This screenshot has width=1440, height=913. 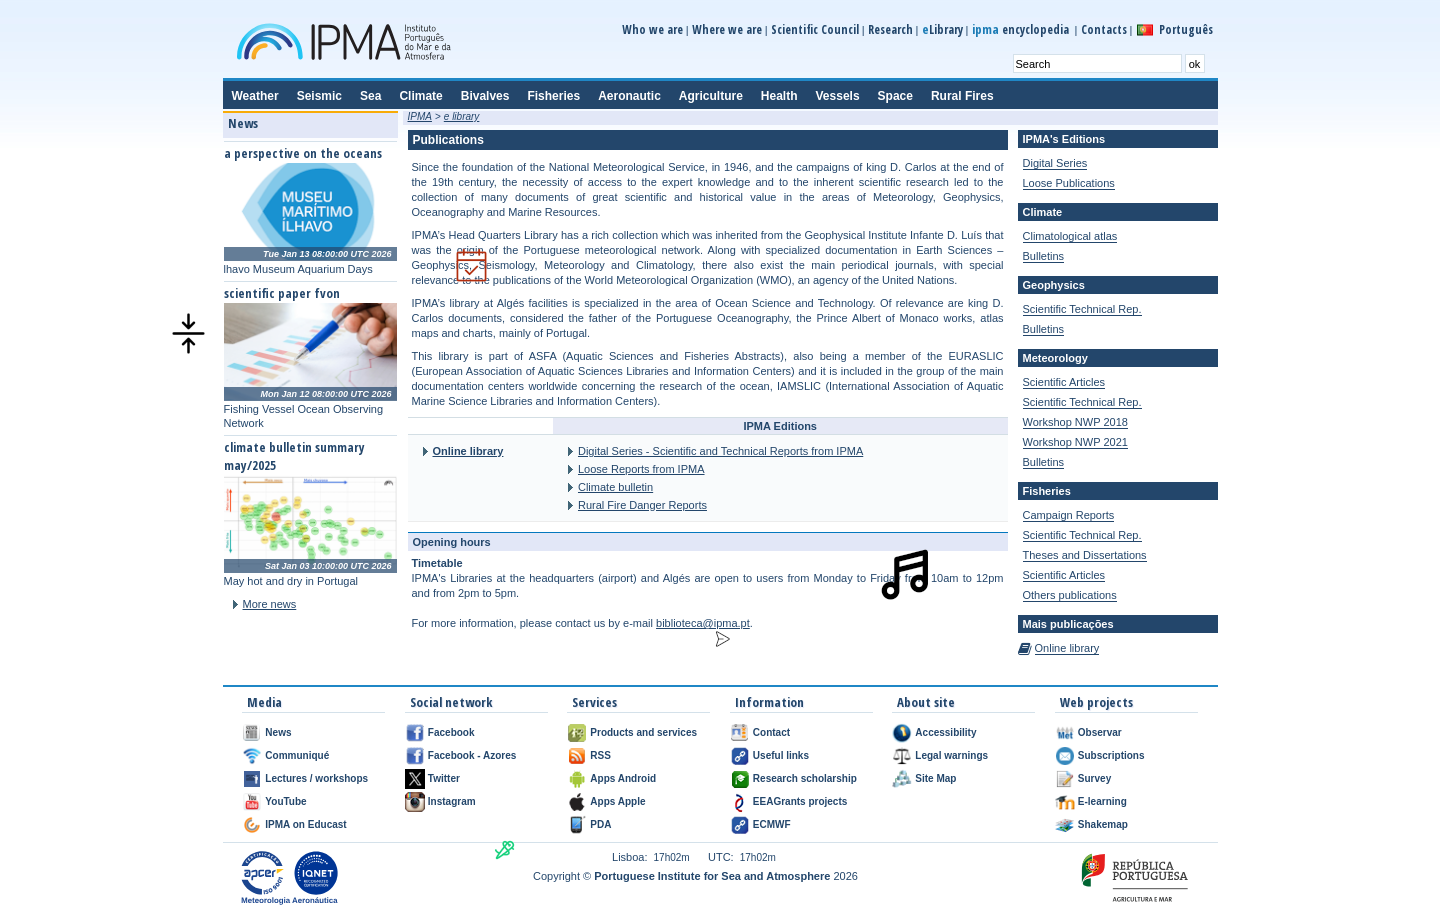 What do you see at coordinates (907, 575) in the screenshot?
I see `access music library or audio files` at bounding box center [907, 575].